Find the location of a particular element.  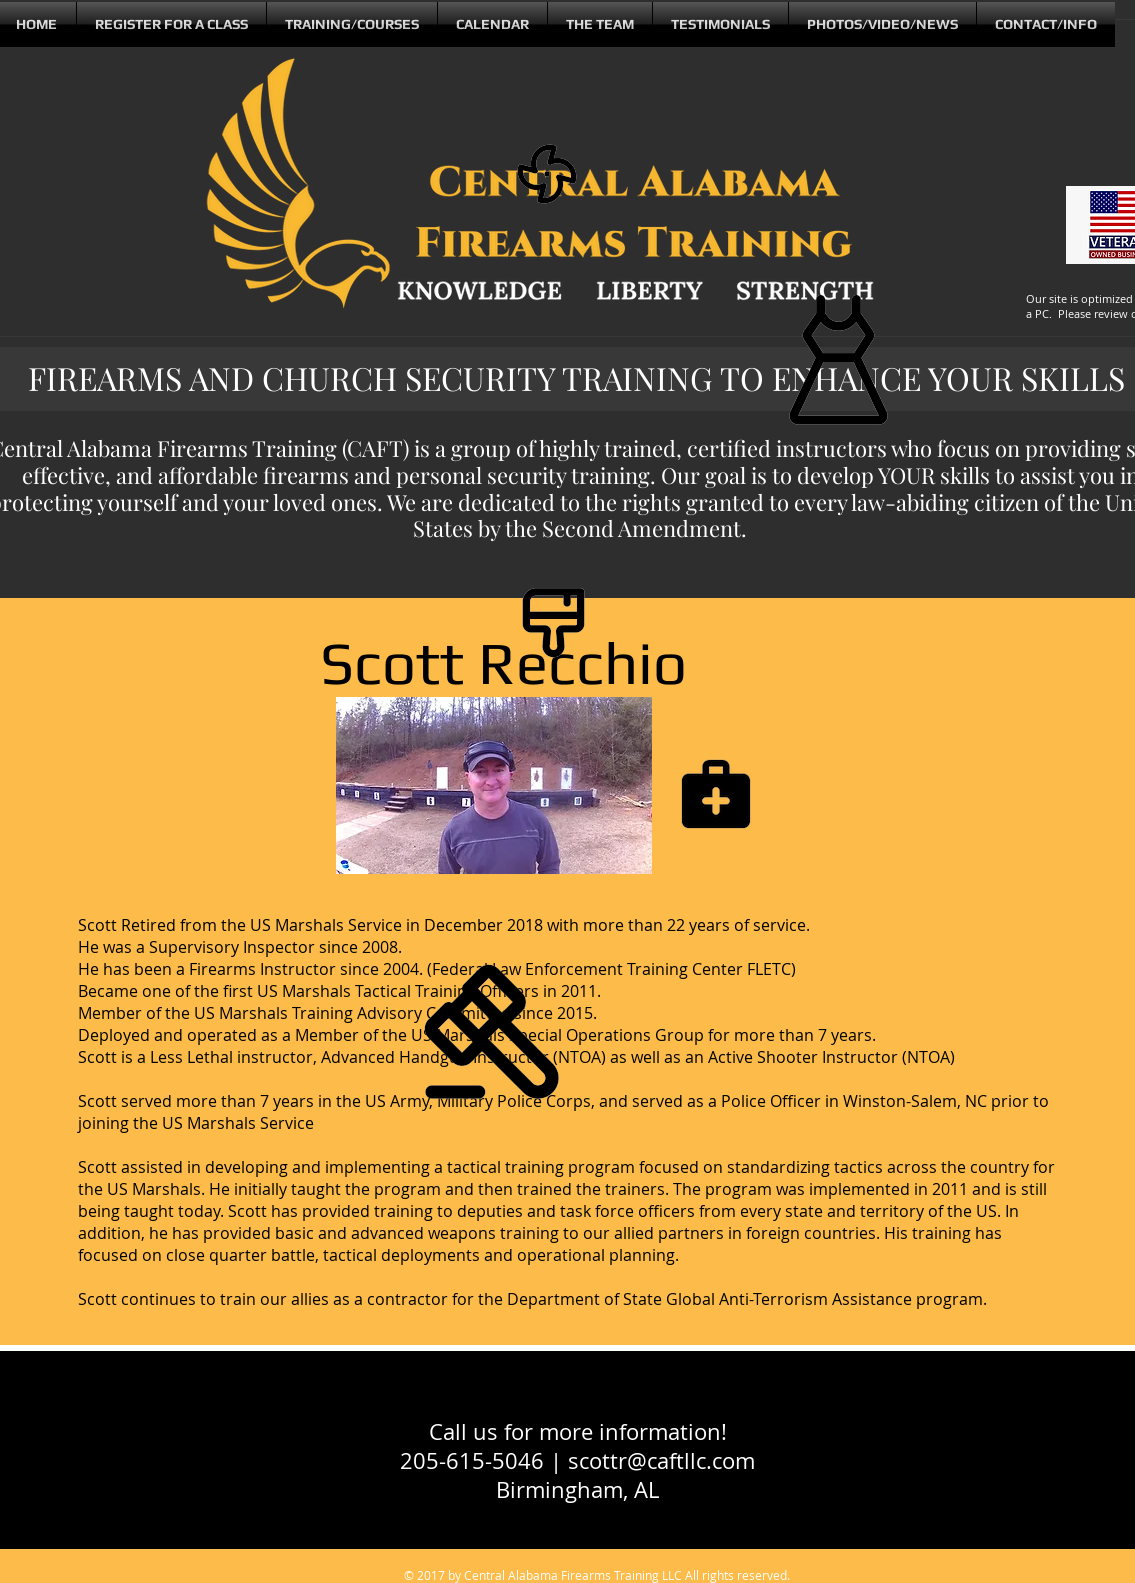

adjust fan or ventilation settings is located at coordinates (547, 174).